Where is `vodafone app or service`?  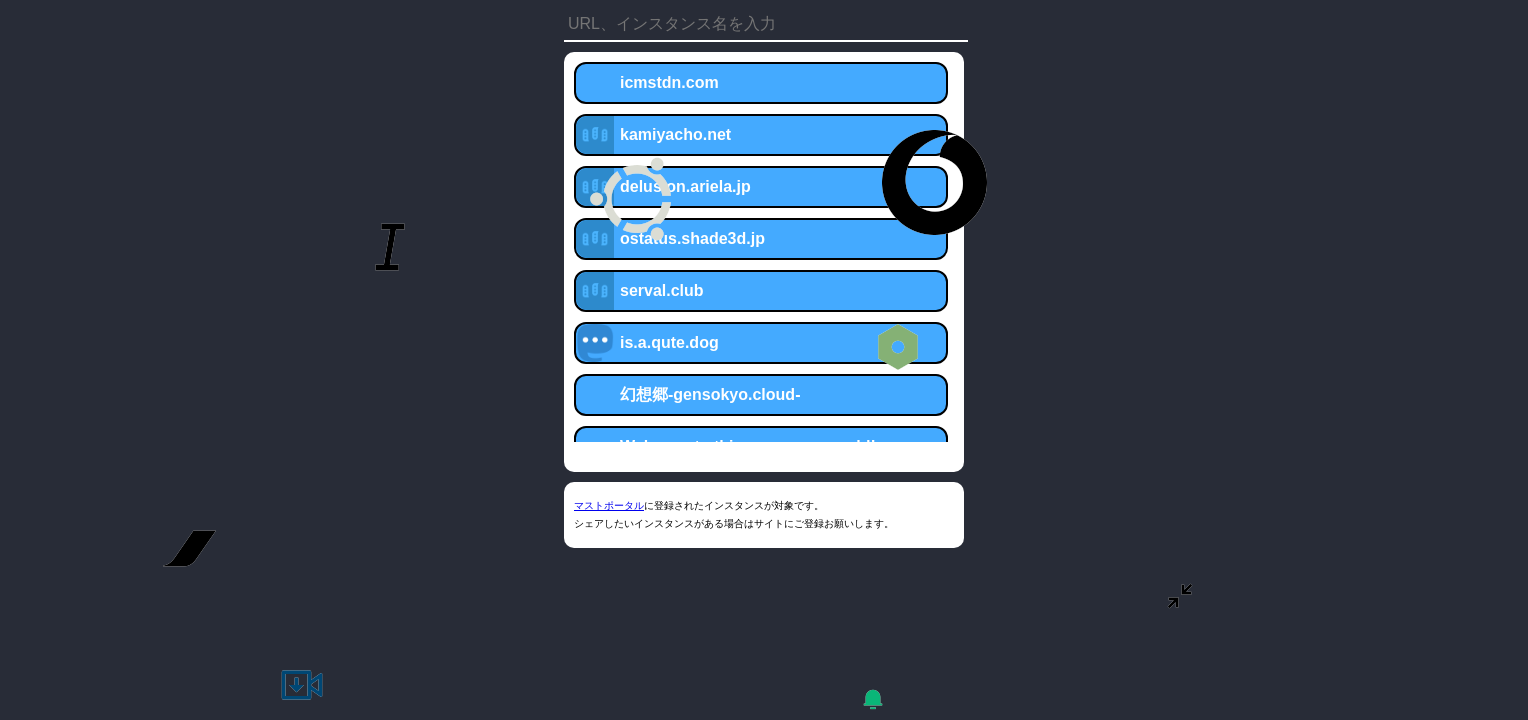
vodafone app or service is located at coordinates (934, 182).